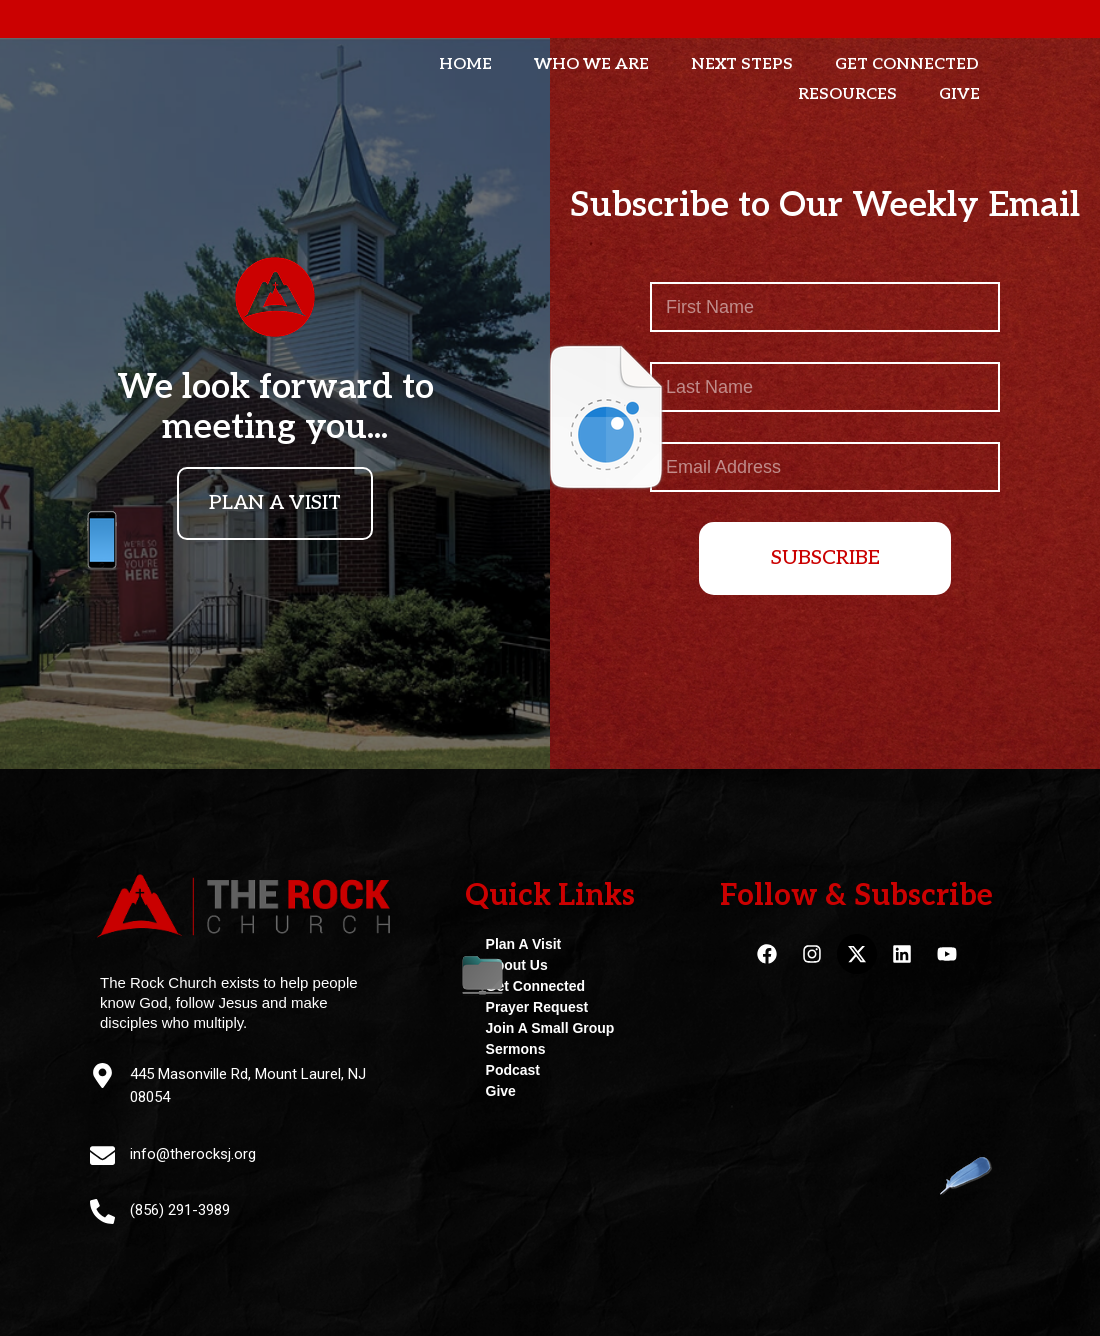  I want to click on iPhone SE 2 device connected to your mac, so click(102, 541).